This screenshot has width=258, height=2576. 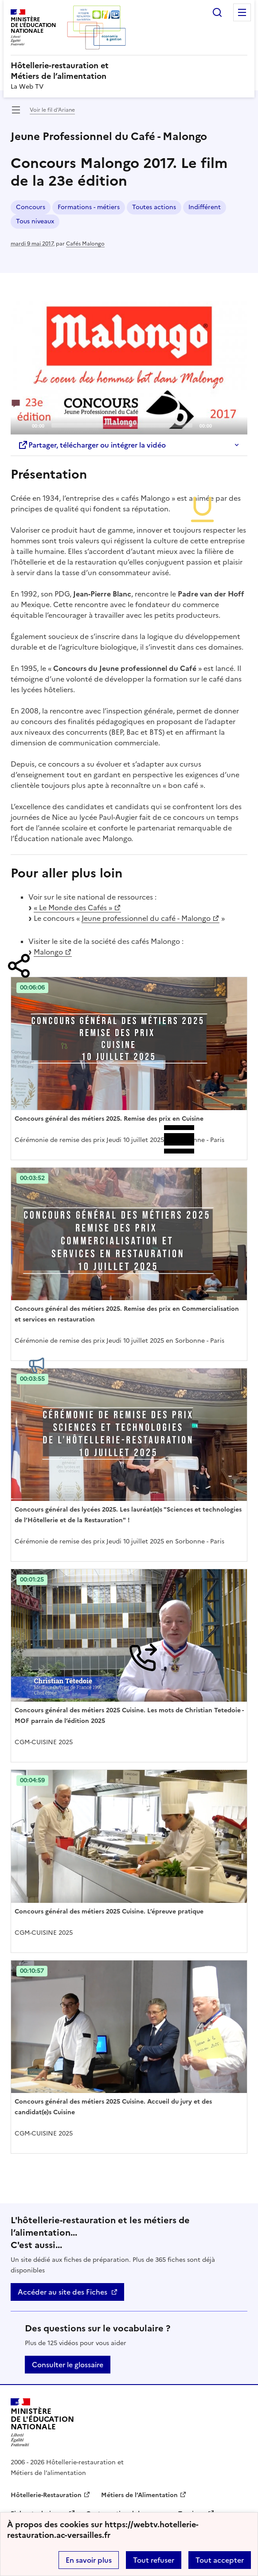 What do you see at coordinates (142, 1658) in the screenshot?
I see `forward an incoming call` at bounding box center [142, 1658].